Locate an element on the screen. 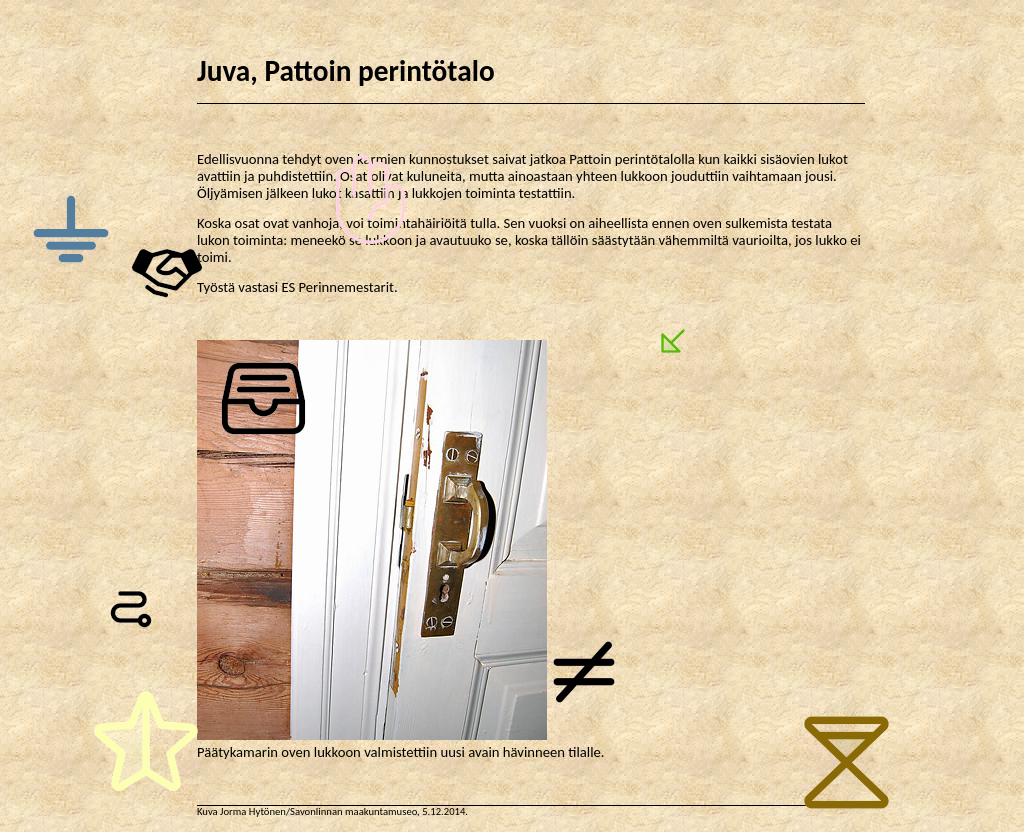  view inbox or received files is located at coordinates (263, 398).